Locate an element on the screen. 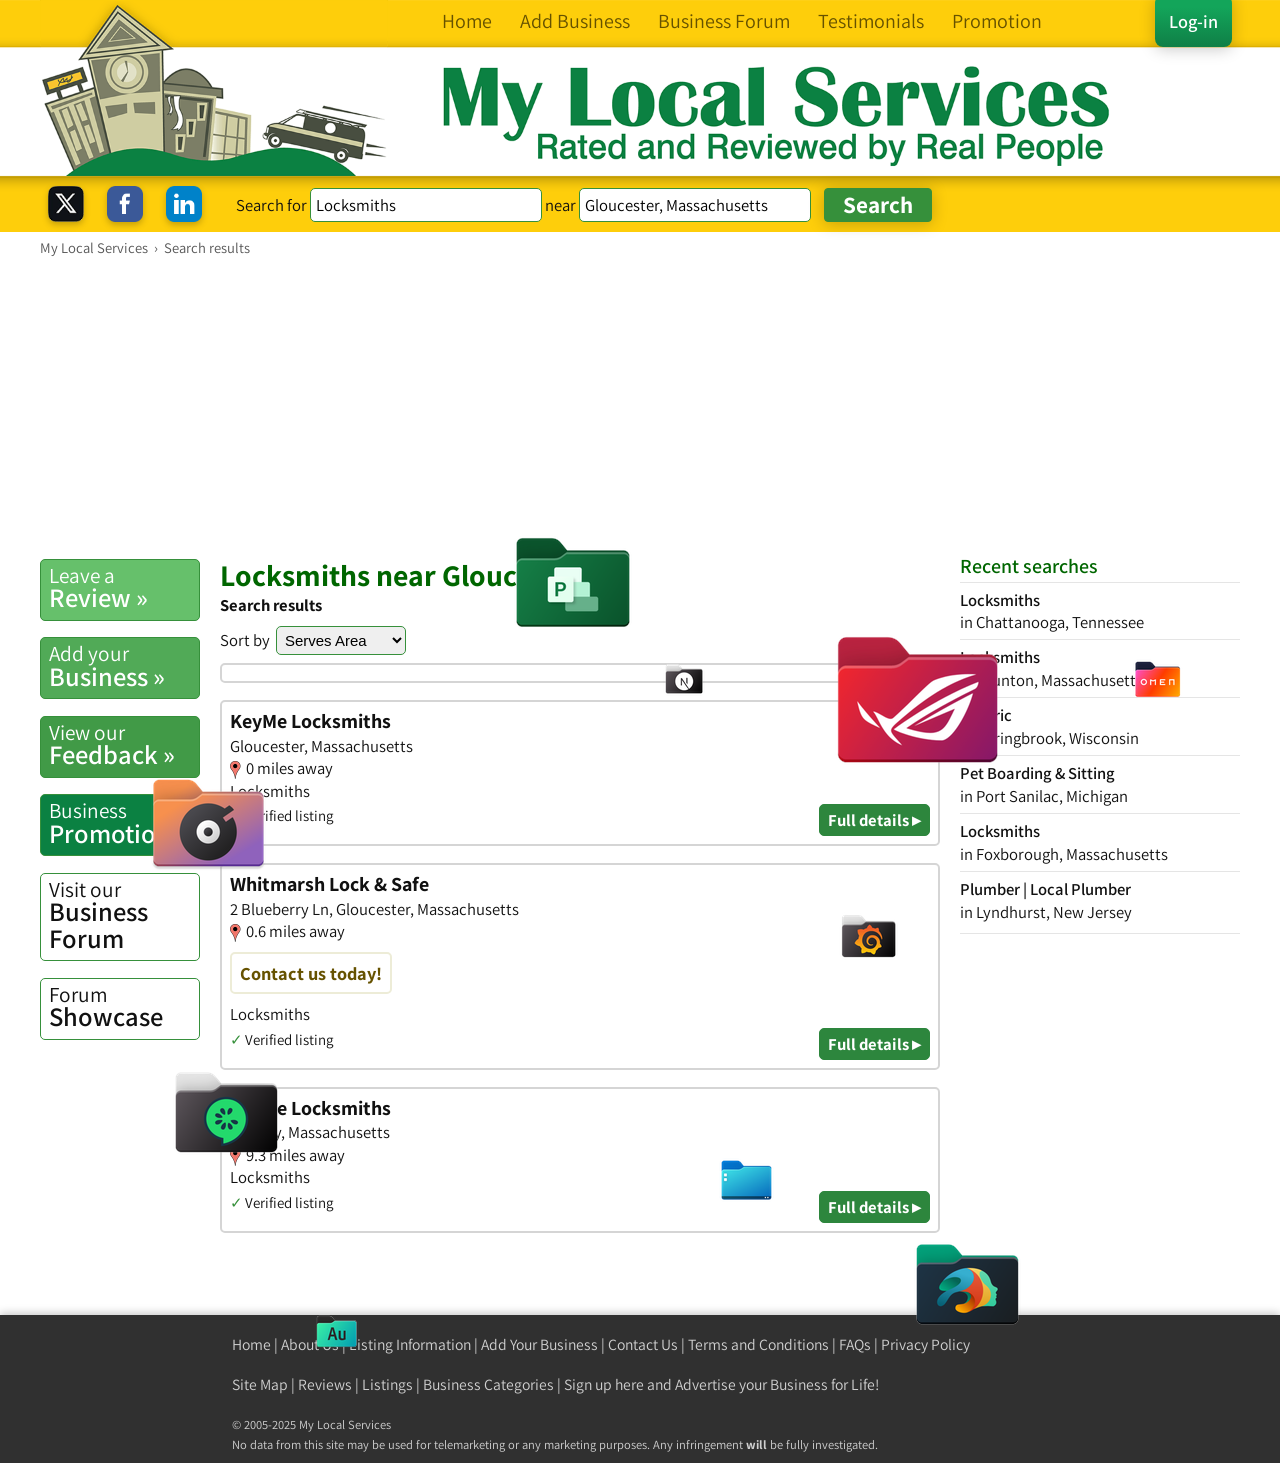 Image resolution: width=1280 pixels, height=1463 pixels. folder containing cucumber/gherkin test files is located at coordinates (226, 1115).